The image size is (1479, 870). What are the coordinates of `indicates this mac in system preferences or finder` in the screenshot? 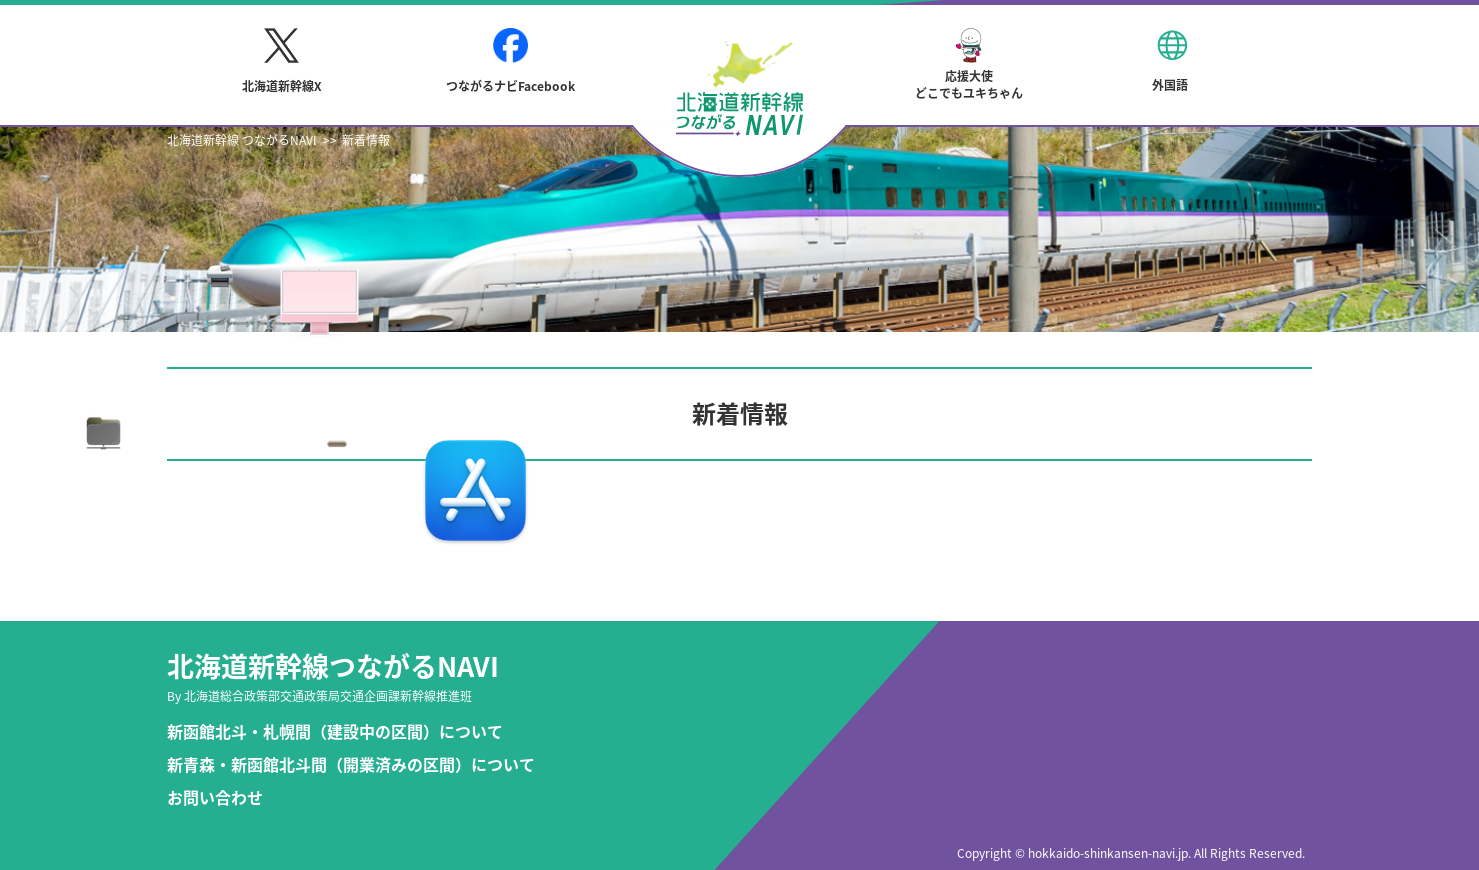 It's located at (319, 300).